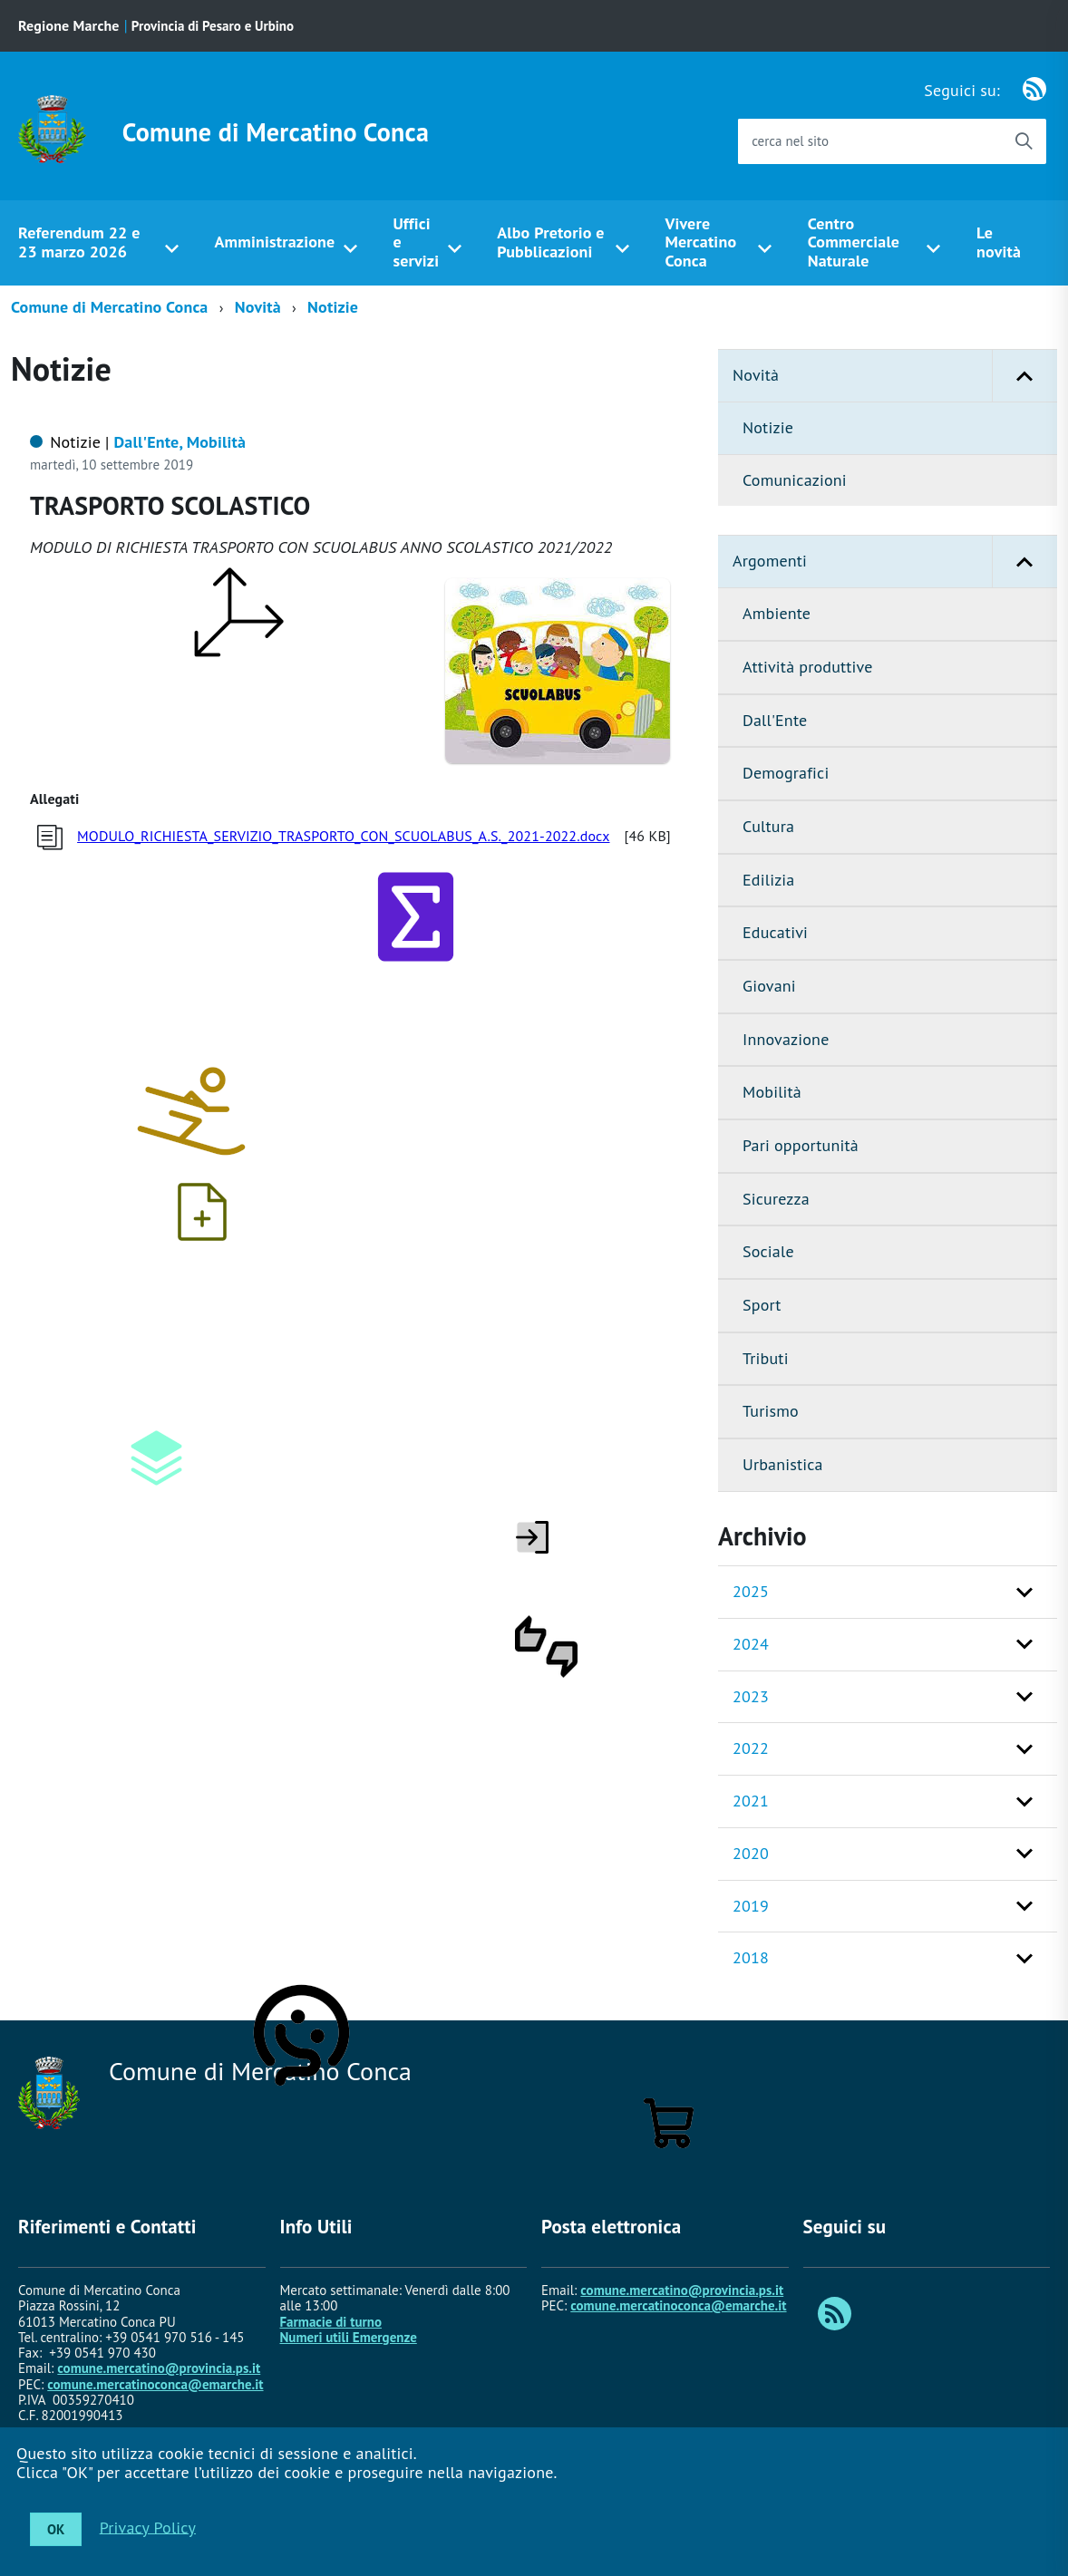 The height and width of the screenshot is (2576, 1068). What do you see at coordinates (301, 2032) in the screenshot?
I see `indicates overwhelmed or stressed state` at bounding box center [301, 2032].